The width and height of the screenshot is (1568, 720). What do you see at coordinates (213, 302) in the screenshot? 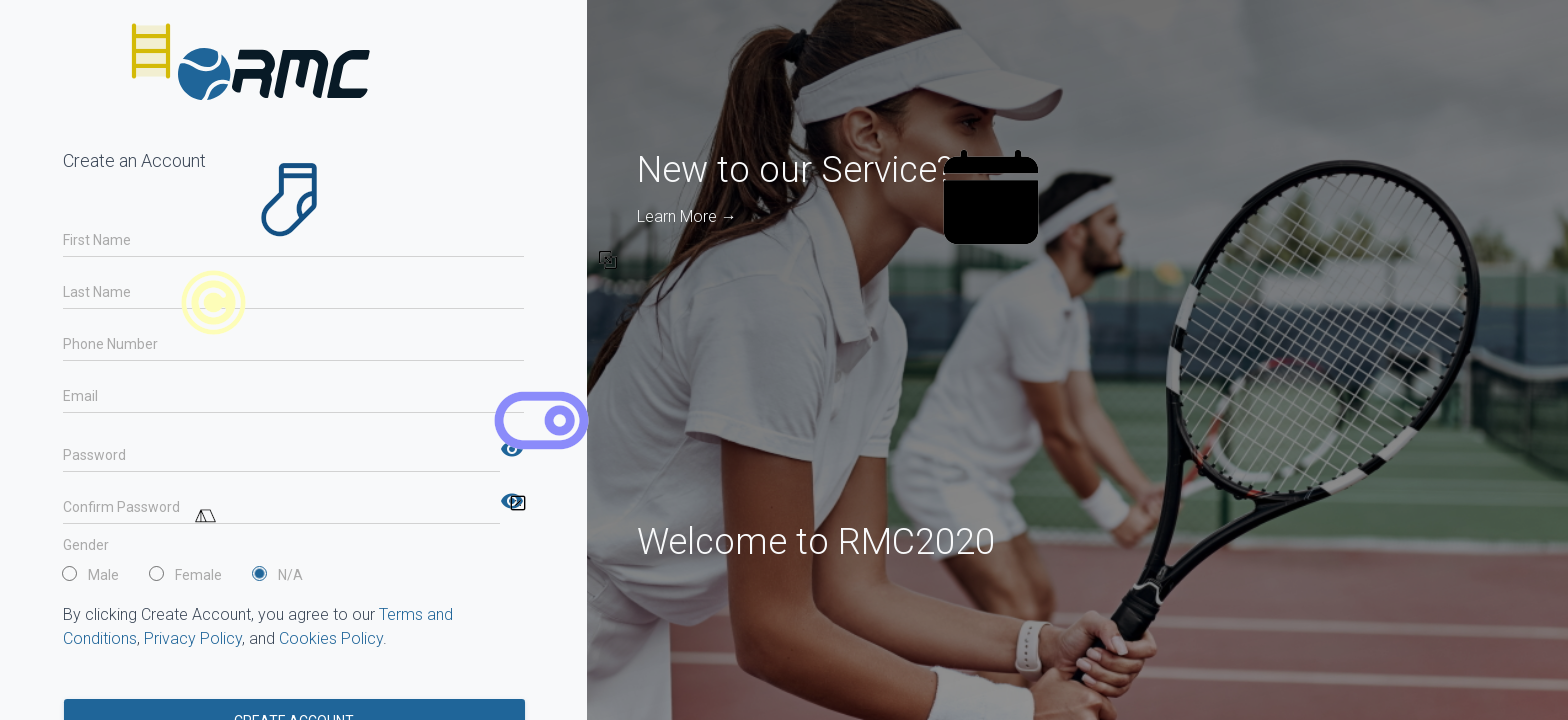
I see `indicates copyrighted content` at bounding box center [213, 302].